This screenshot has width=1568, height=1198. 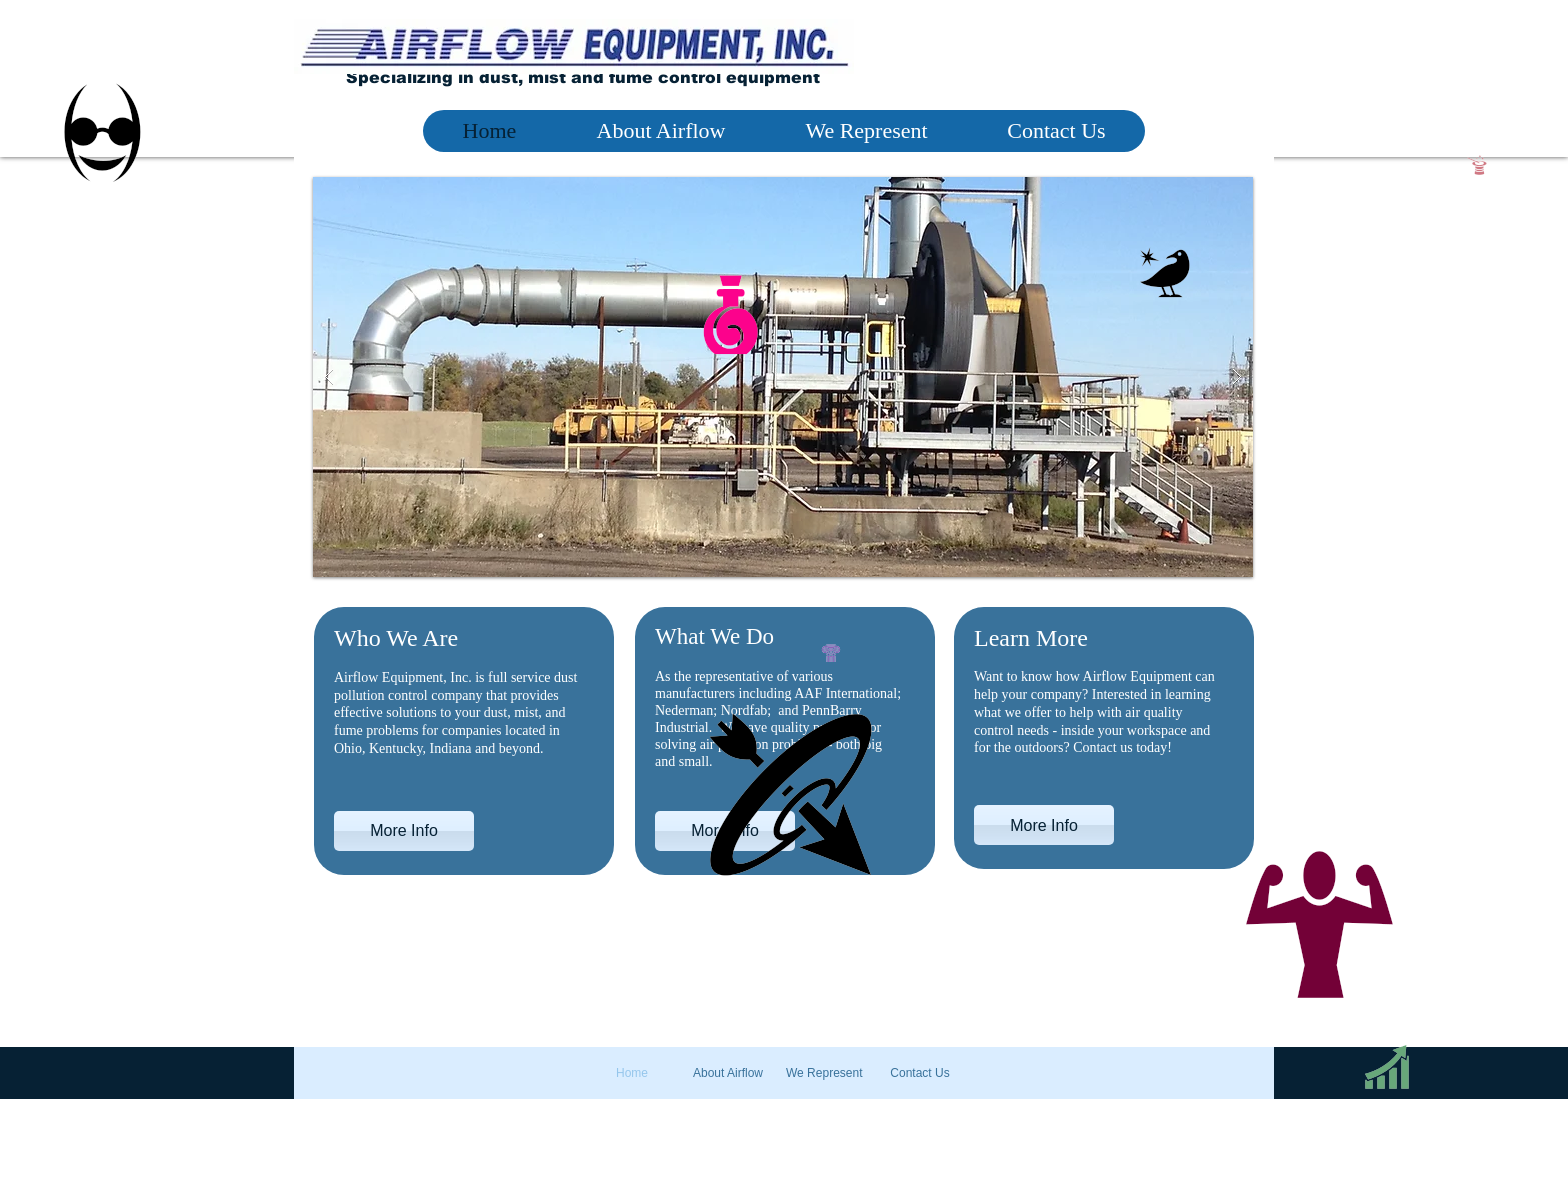 What do you see at coordinates (1477, 165) in the screenshot?
I see `access magic or special effects features` at bounding box center [1477, 165].